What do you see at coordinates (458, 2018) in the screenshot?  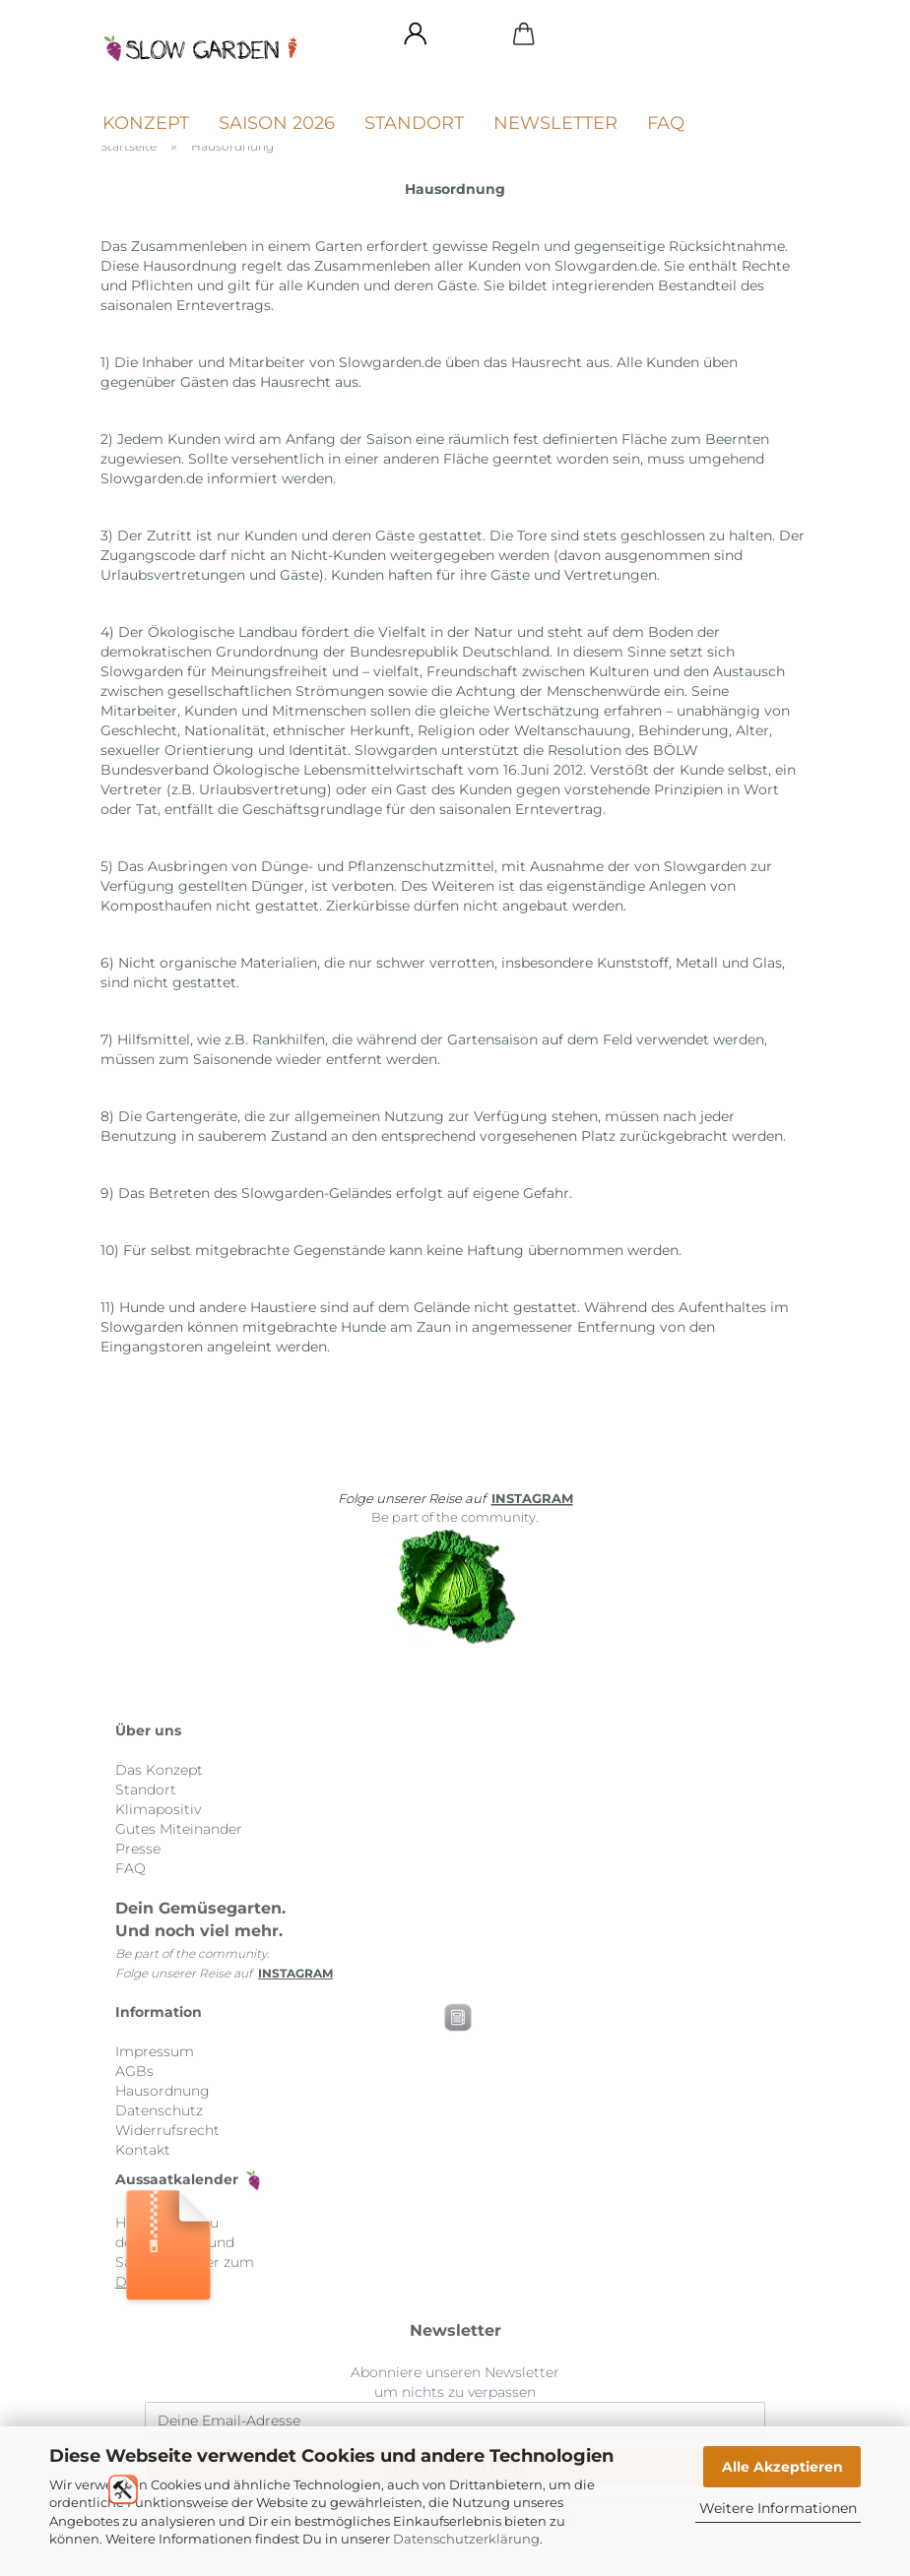 I see `view release notes and software updates` at bounding box center [458, 2018].